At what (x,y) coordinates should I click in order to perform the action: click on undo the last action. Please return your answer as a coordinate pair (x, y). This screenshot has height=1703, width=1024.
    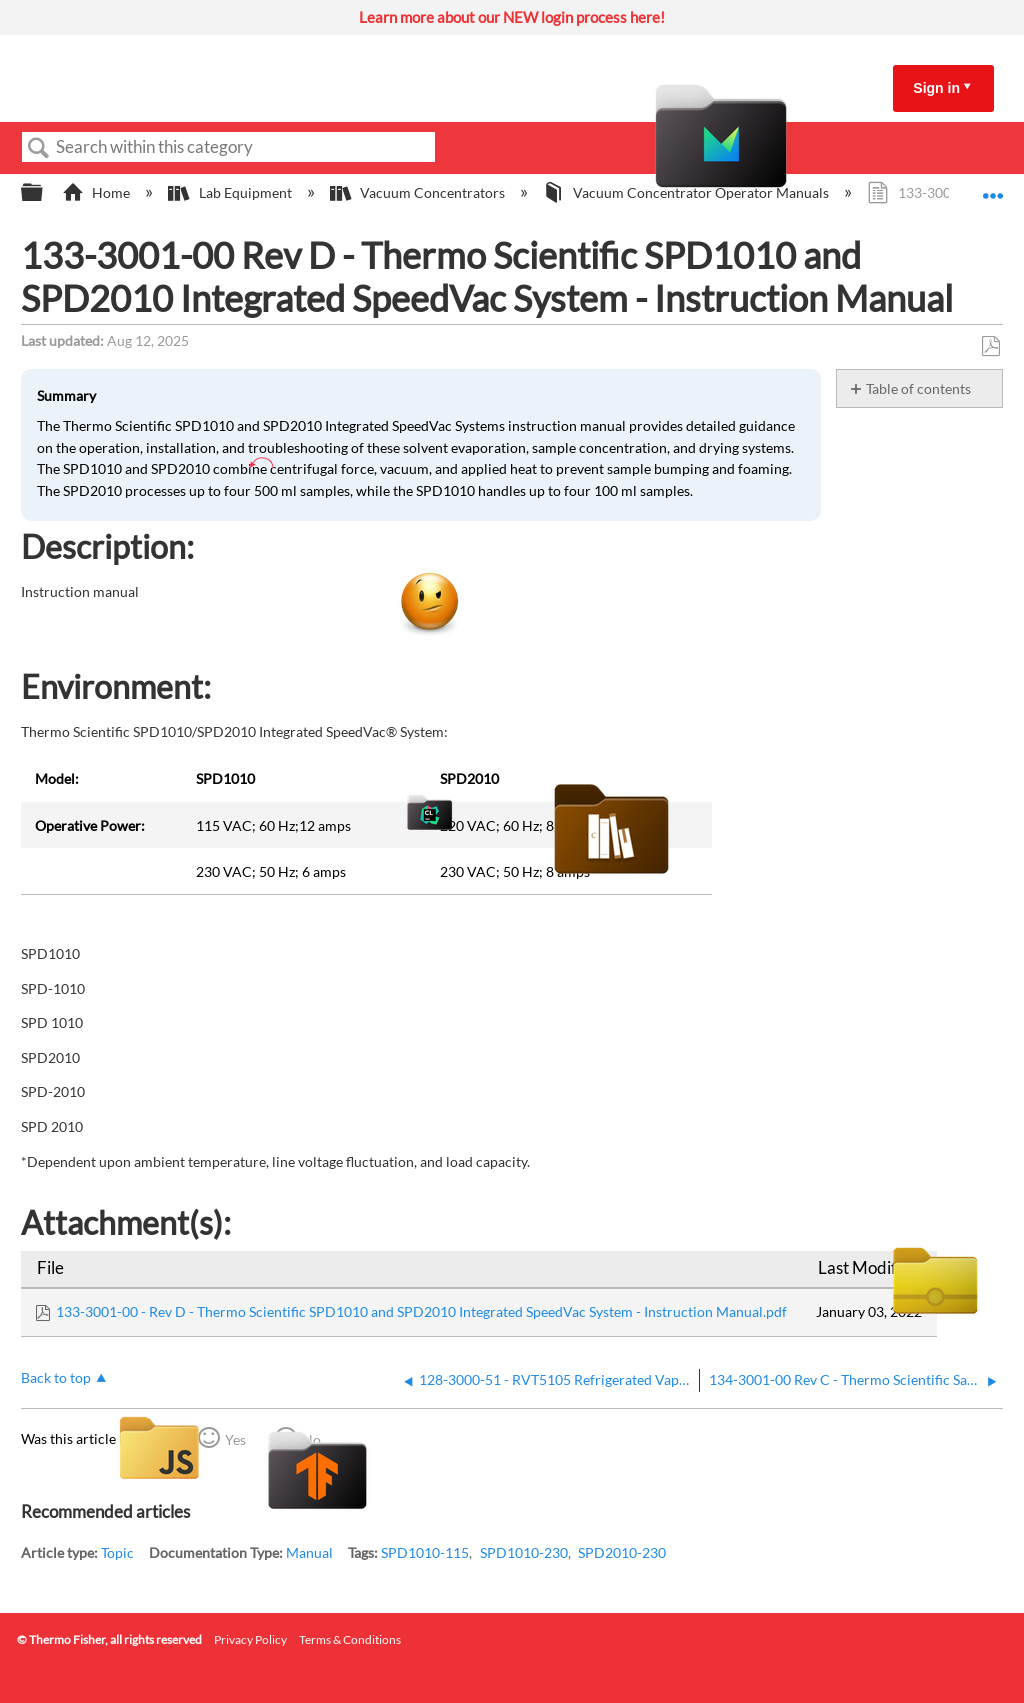
    Looking at the image, I should click on (261, 462).